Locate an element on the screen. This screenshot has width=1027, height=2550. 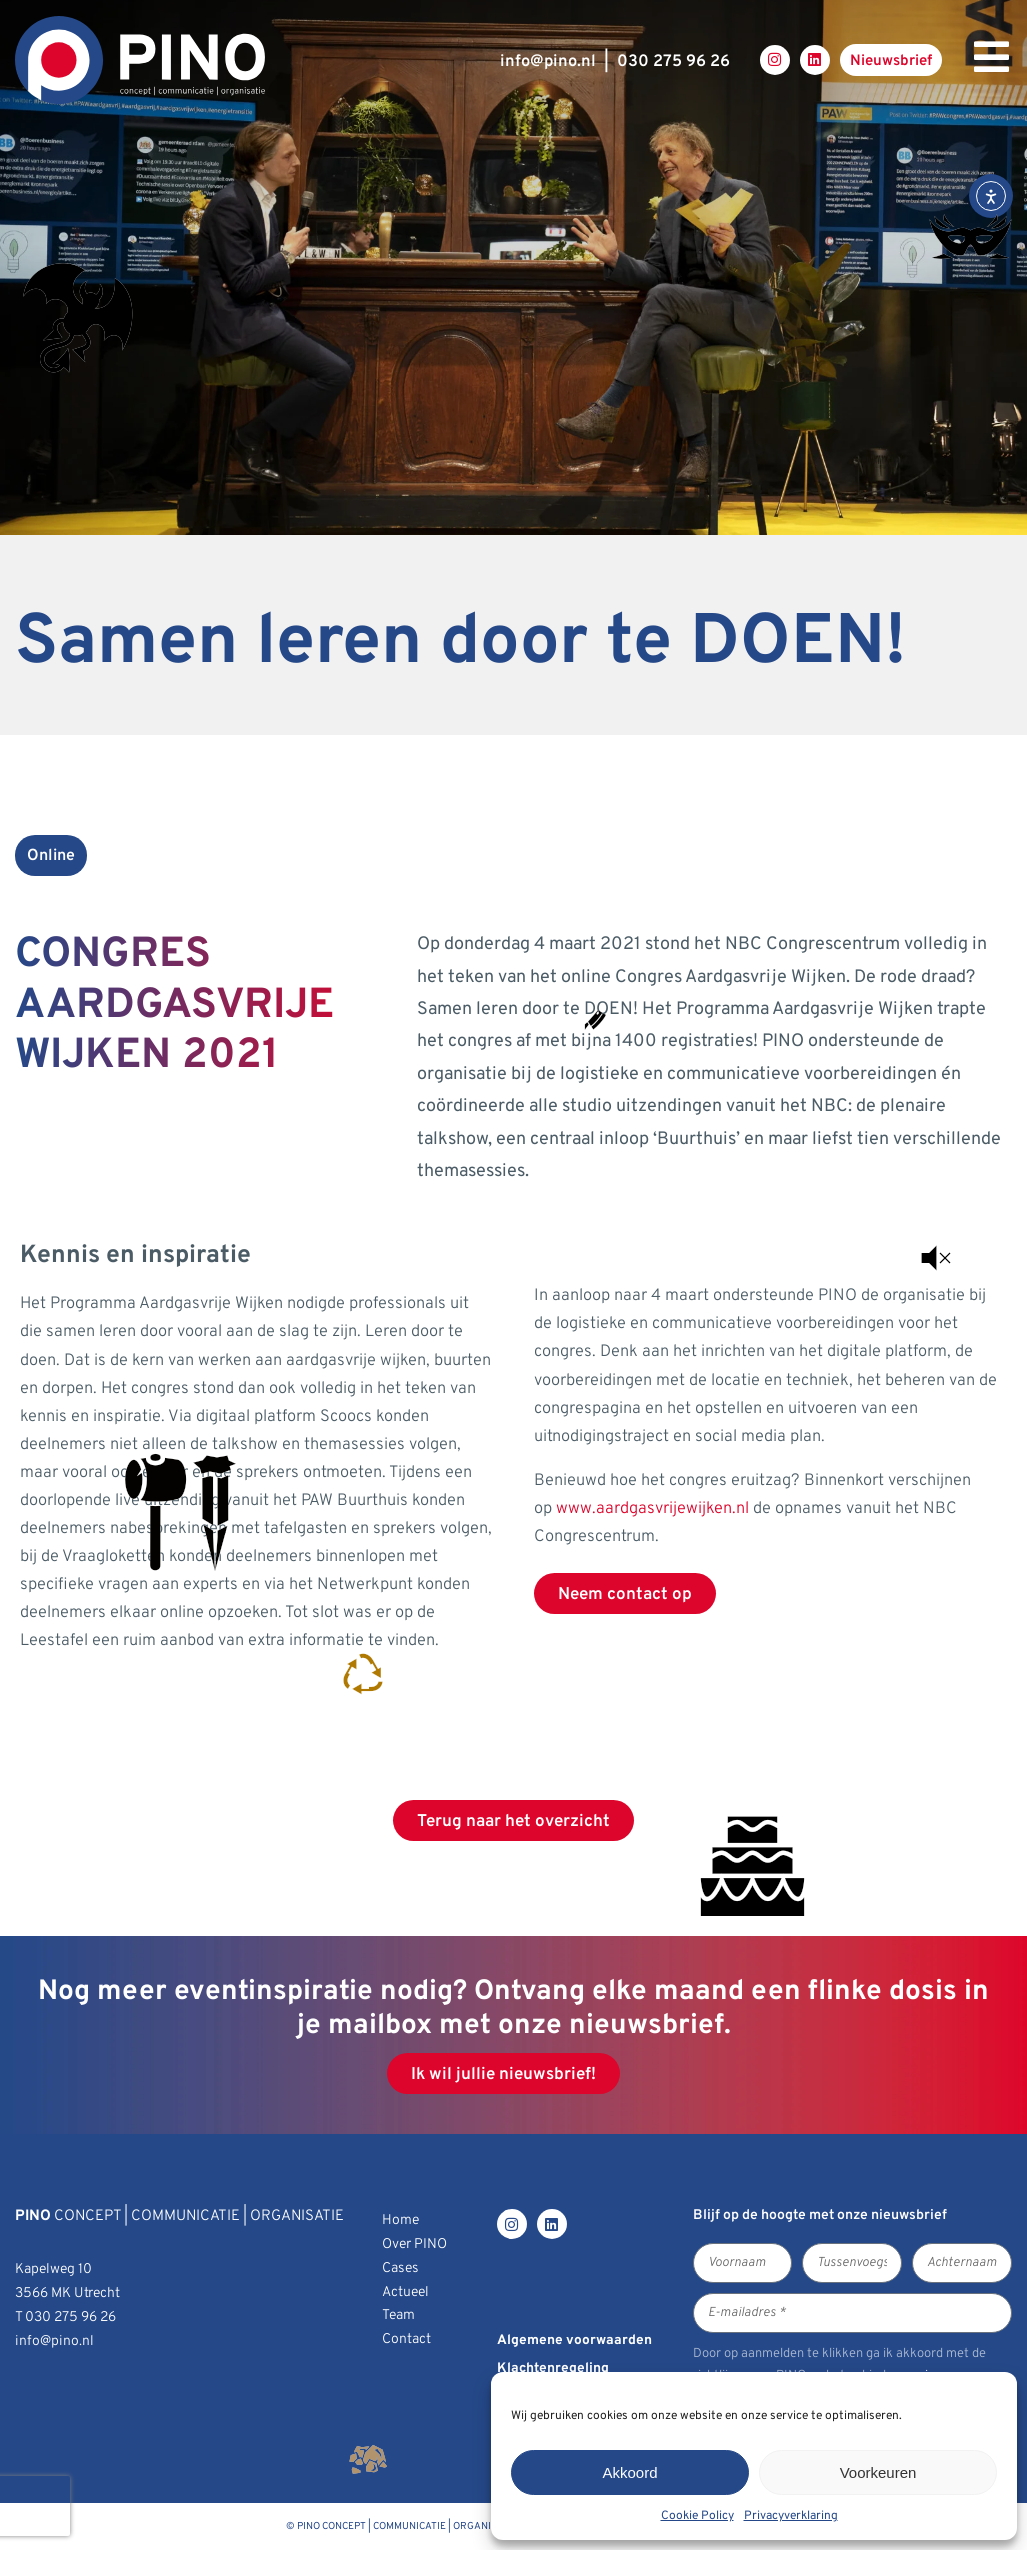
mute audio or sound is located at coordinates (935, 1258).